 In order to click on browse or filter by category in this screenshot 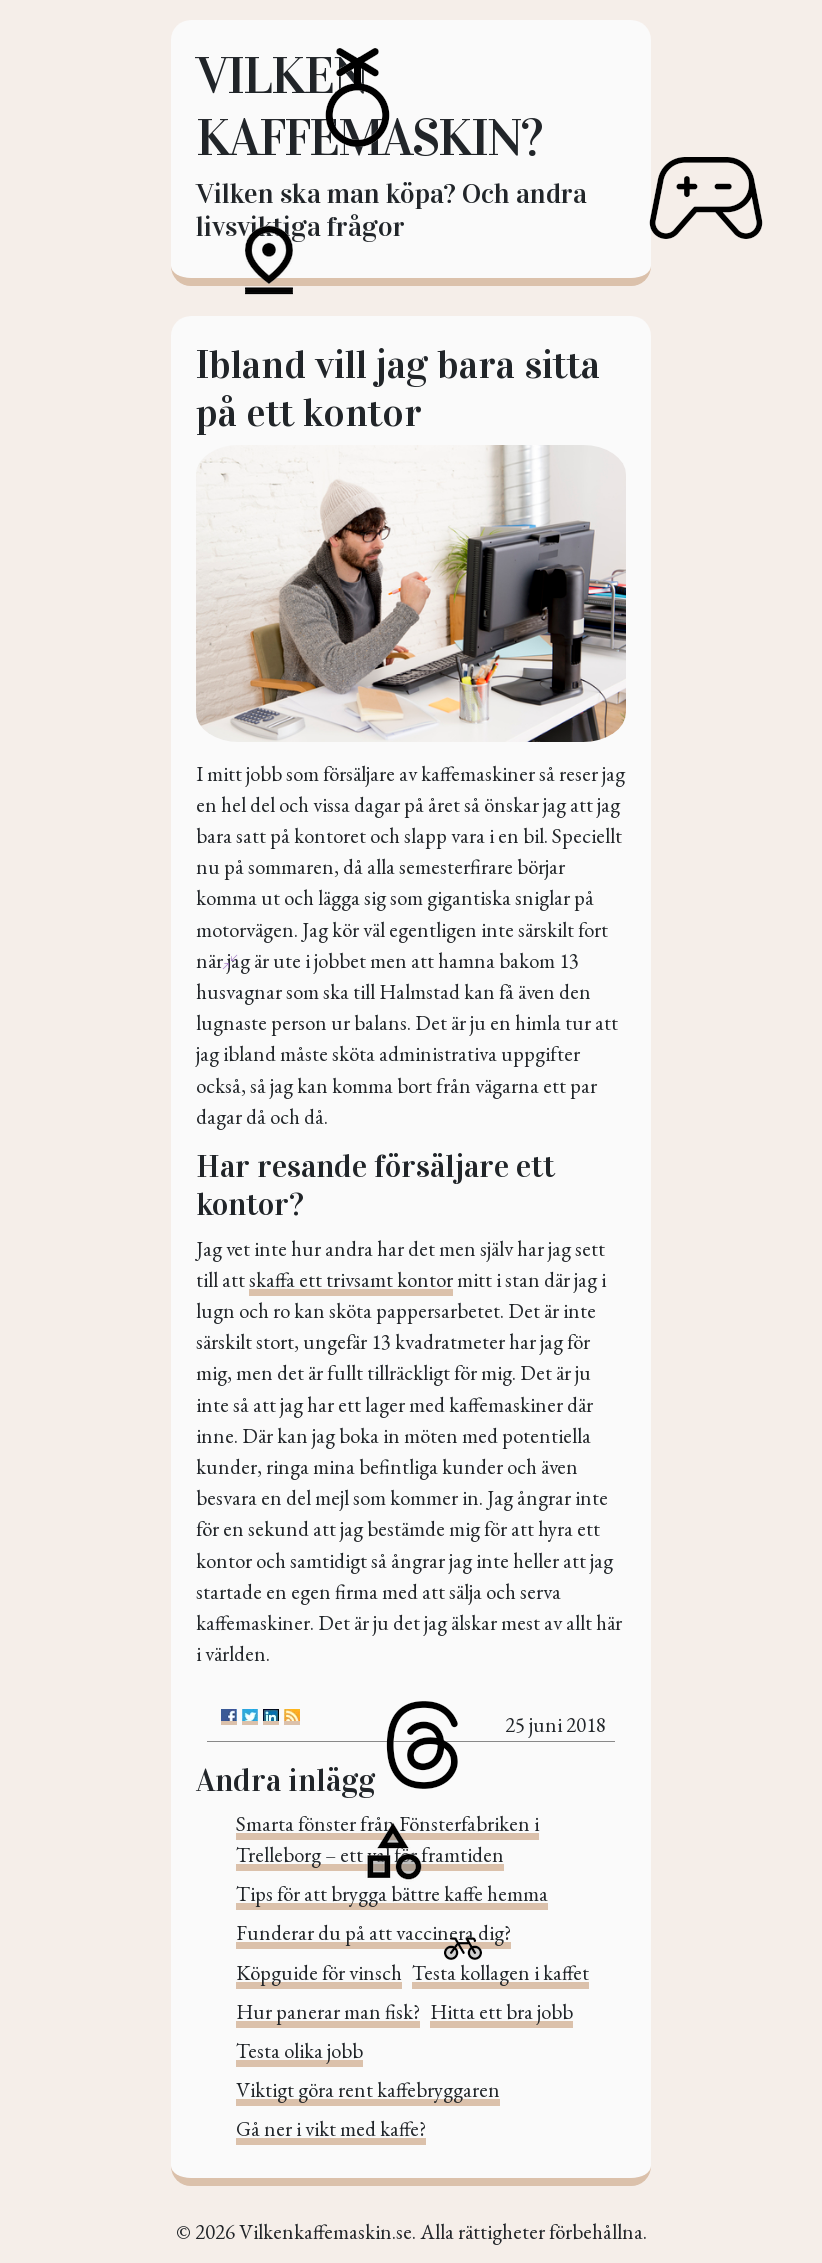, I will do `click(393, 1851)`.